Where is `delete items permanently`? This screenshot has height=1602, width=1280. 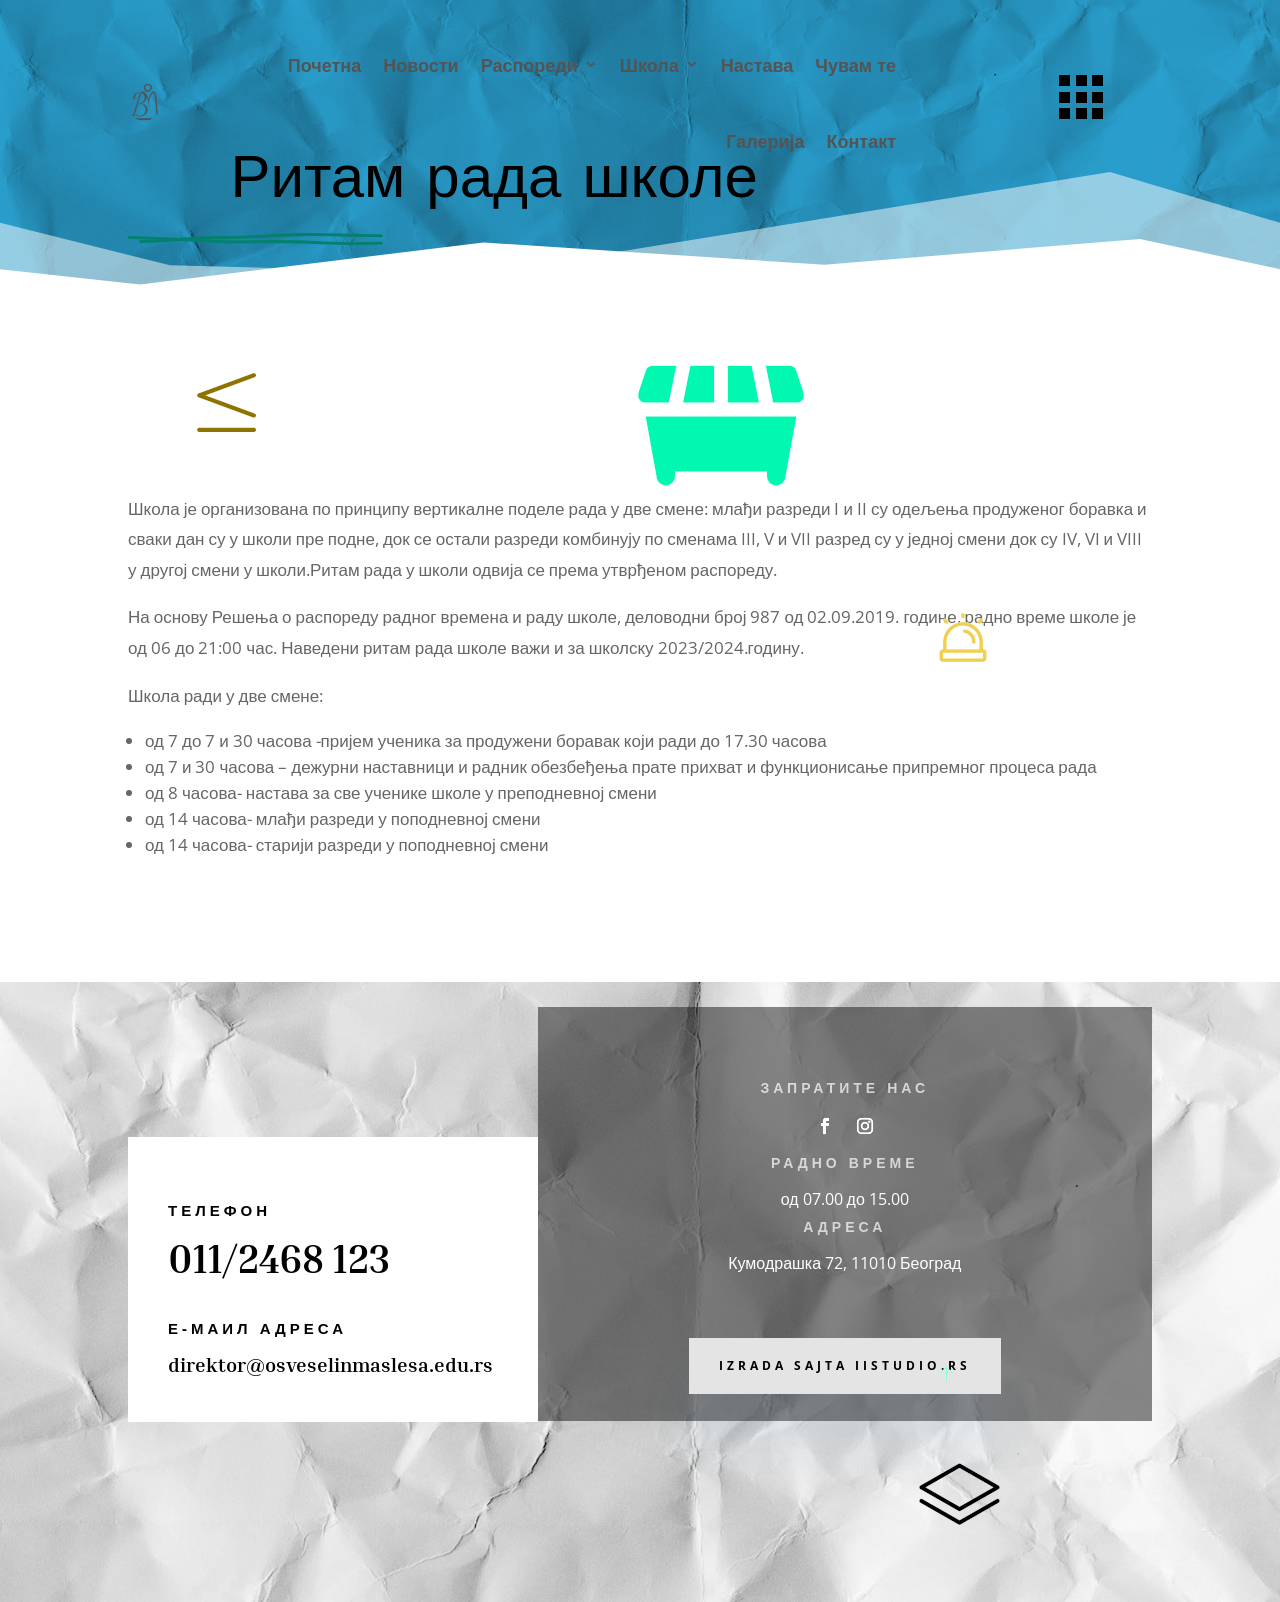
delete items permanently is located at coordinates (721, 421).